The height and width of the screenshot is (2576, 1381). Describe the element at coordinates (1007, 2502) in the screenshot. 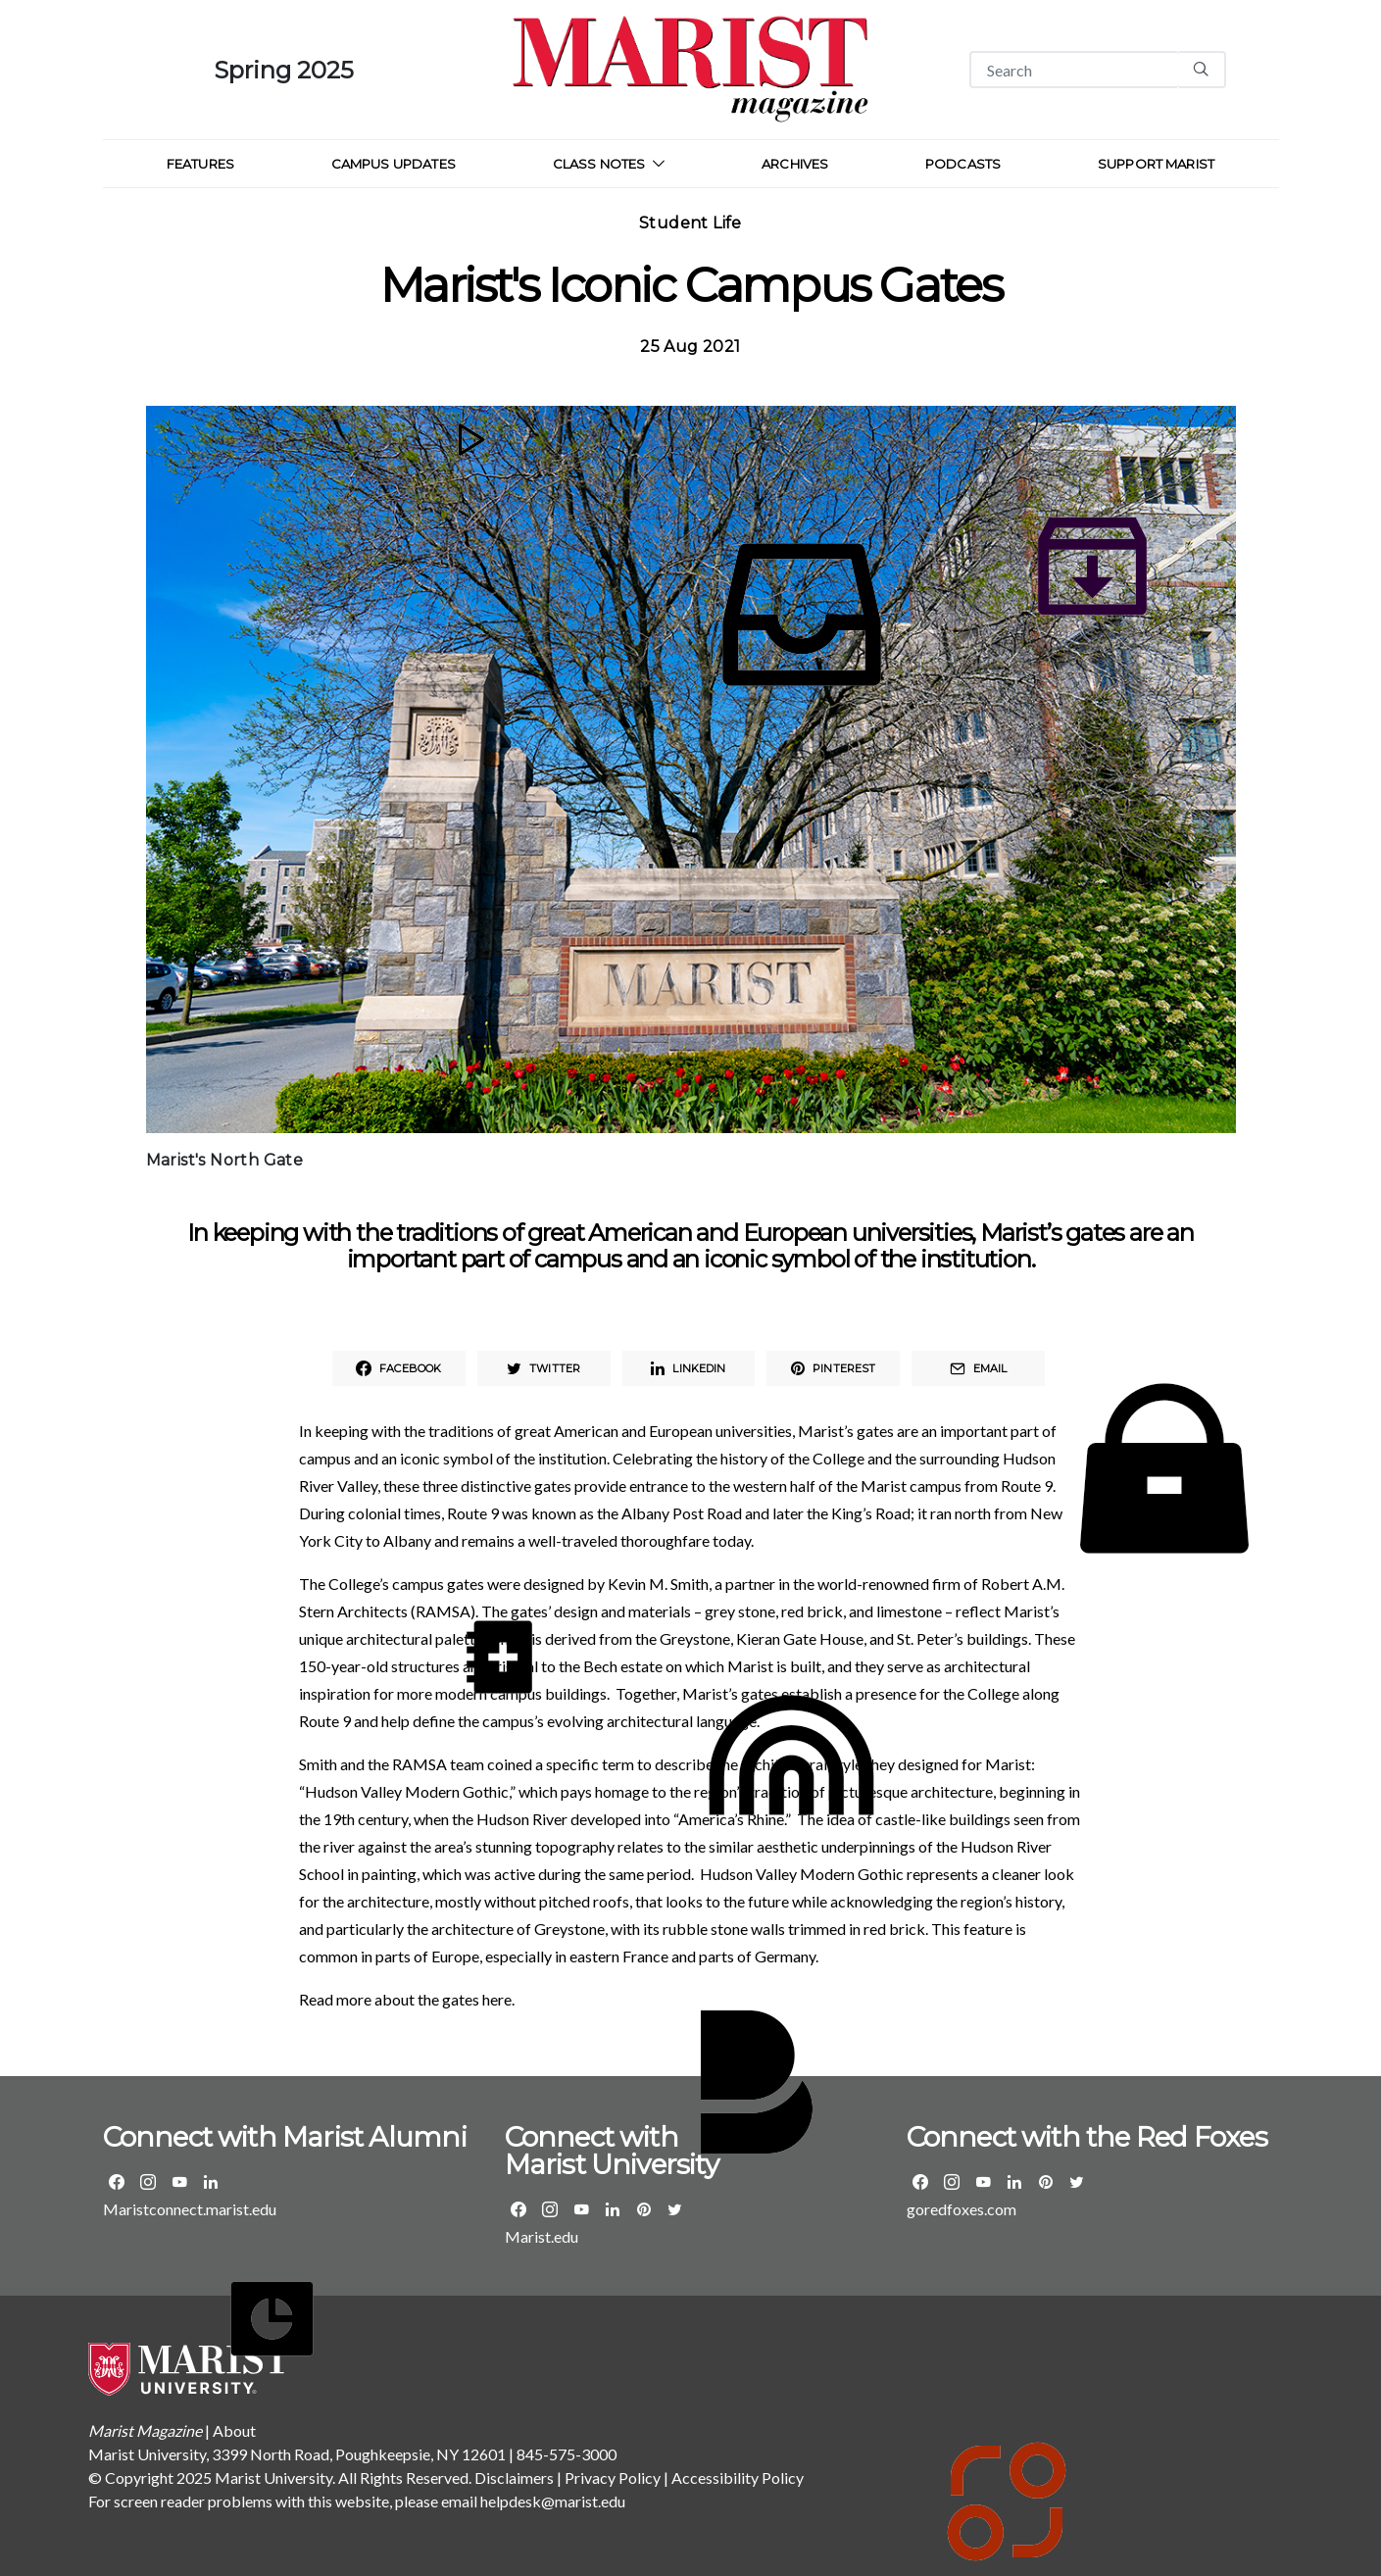

I see `exchange or convert currency` at that location.